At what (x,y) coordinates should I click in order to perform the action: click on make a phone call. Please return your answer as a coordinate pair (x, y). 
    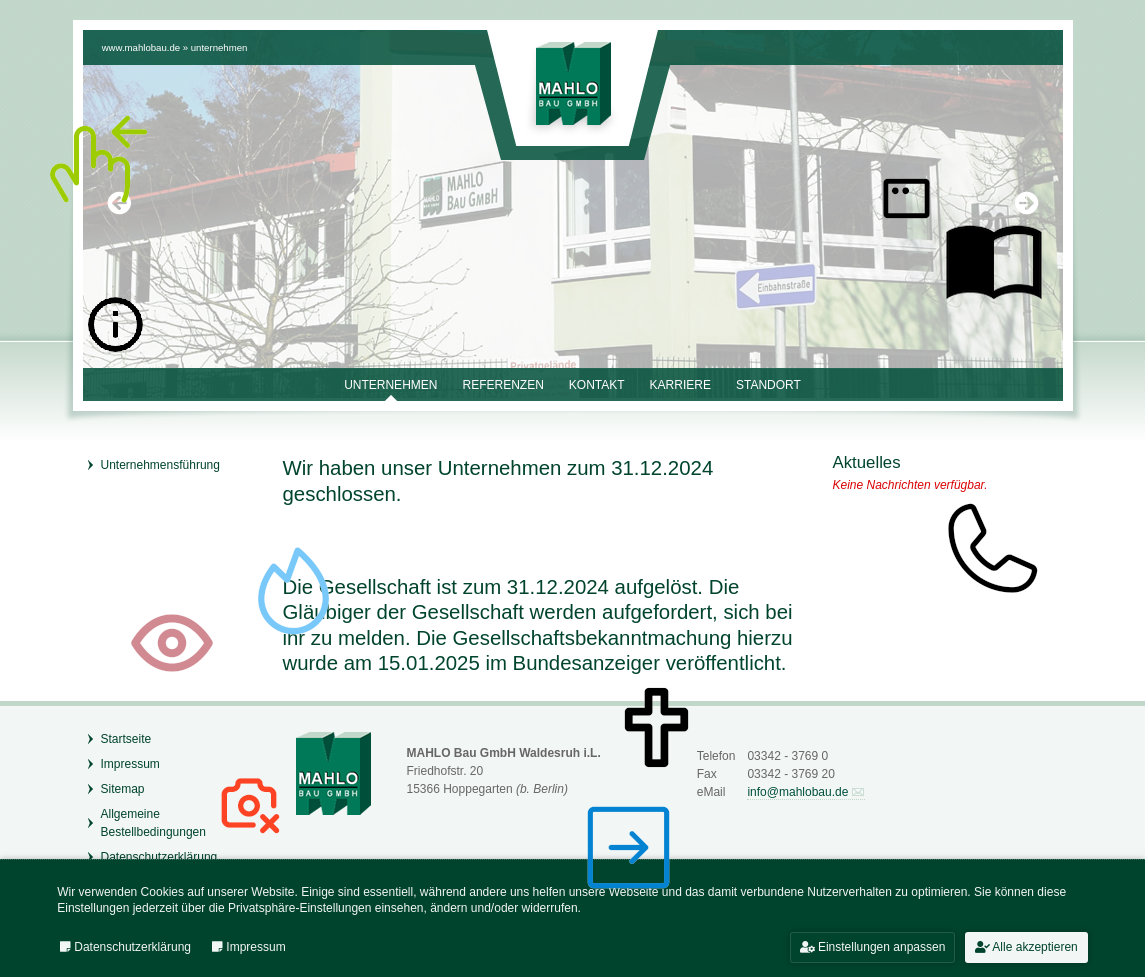
    Looking at the image, I should click on (991, 550).